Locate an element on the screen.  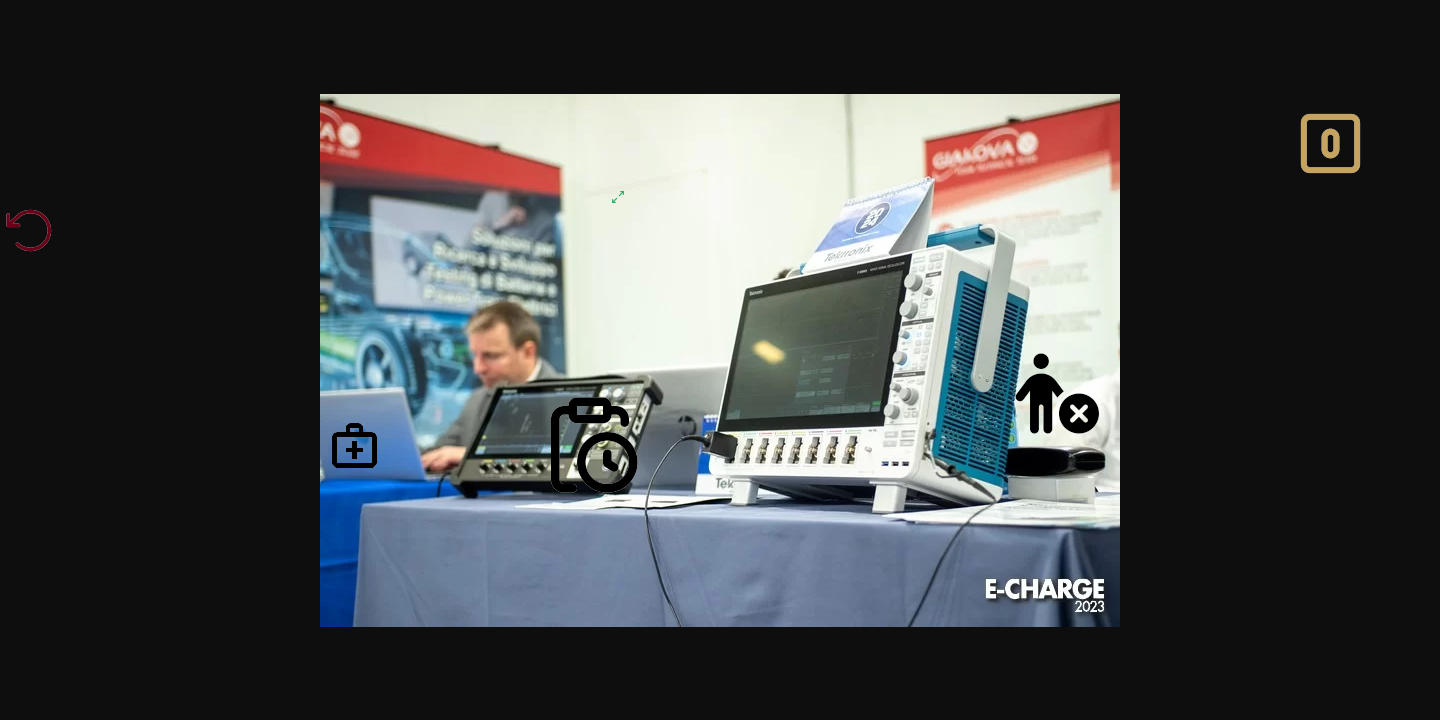
view clipboard history is located at coordinates (590, 445).